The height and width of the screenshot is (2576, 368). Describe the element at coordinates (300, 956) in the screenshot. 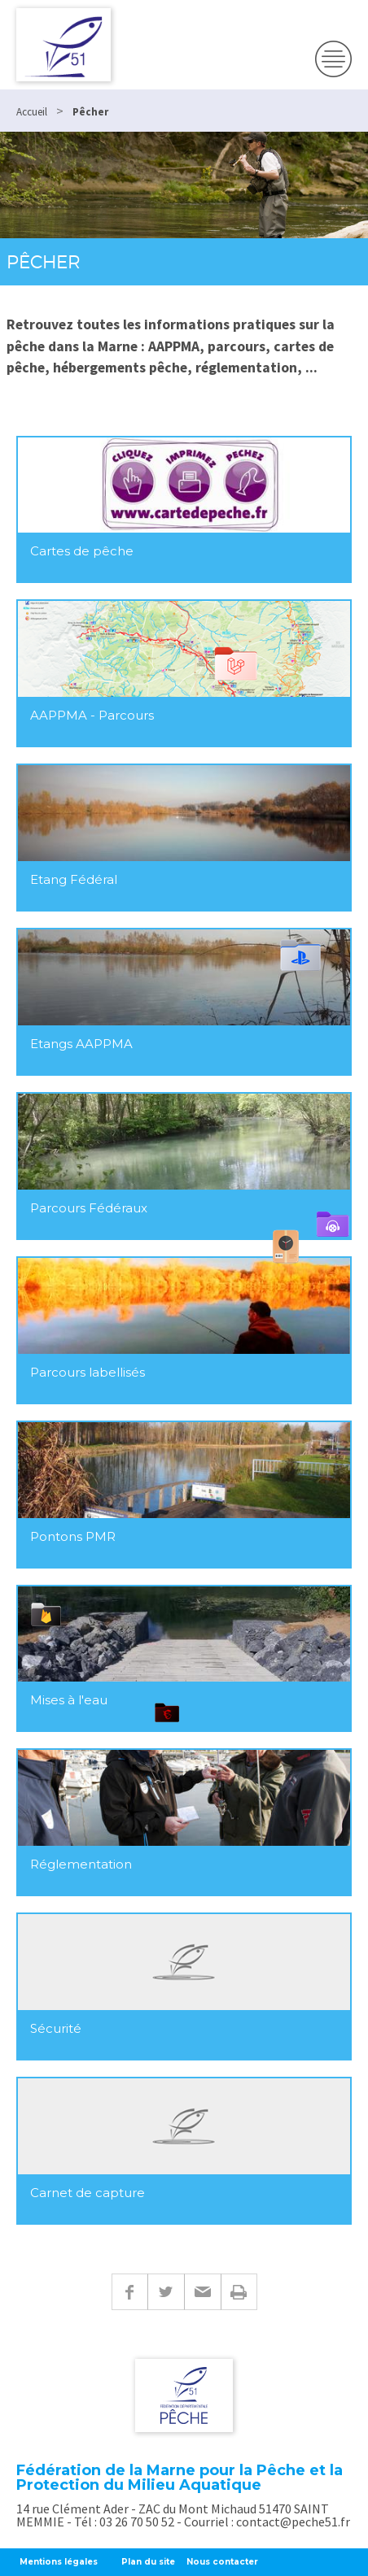

I see `open folder containing PlayStation games or content` at that location.